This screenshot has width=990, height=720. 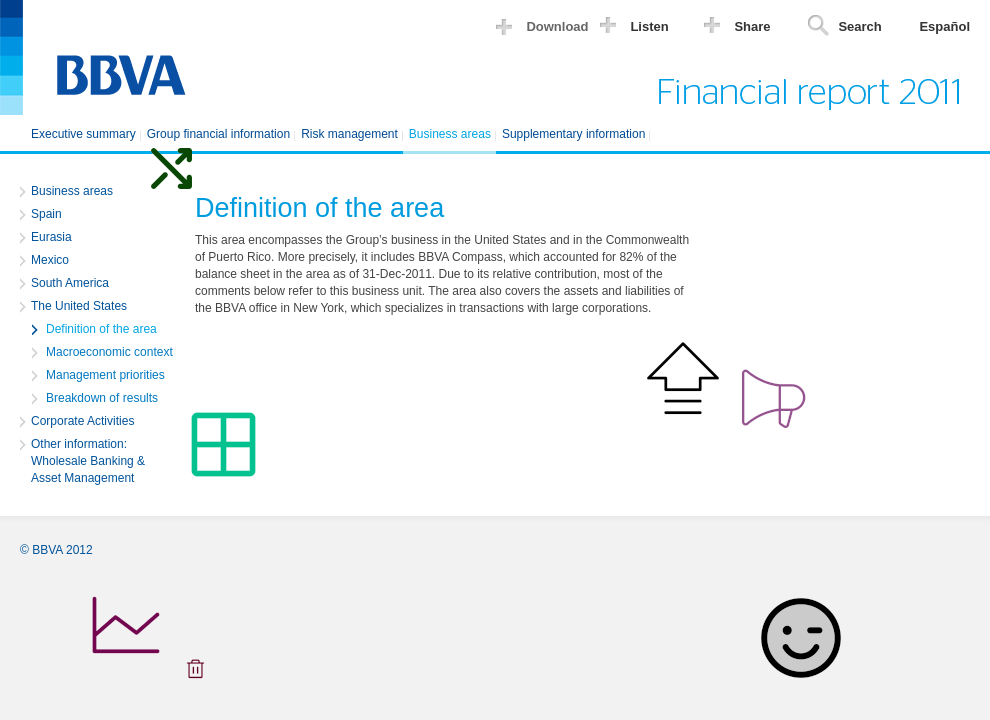 I want to click on shuffle or randomize content order, so click(x=171, y=168).